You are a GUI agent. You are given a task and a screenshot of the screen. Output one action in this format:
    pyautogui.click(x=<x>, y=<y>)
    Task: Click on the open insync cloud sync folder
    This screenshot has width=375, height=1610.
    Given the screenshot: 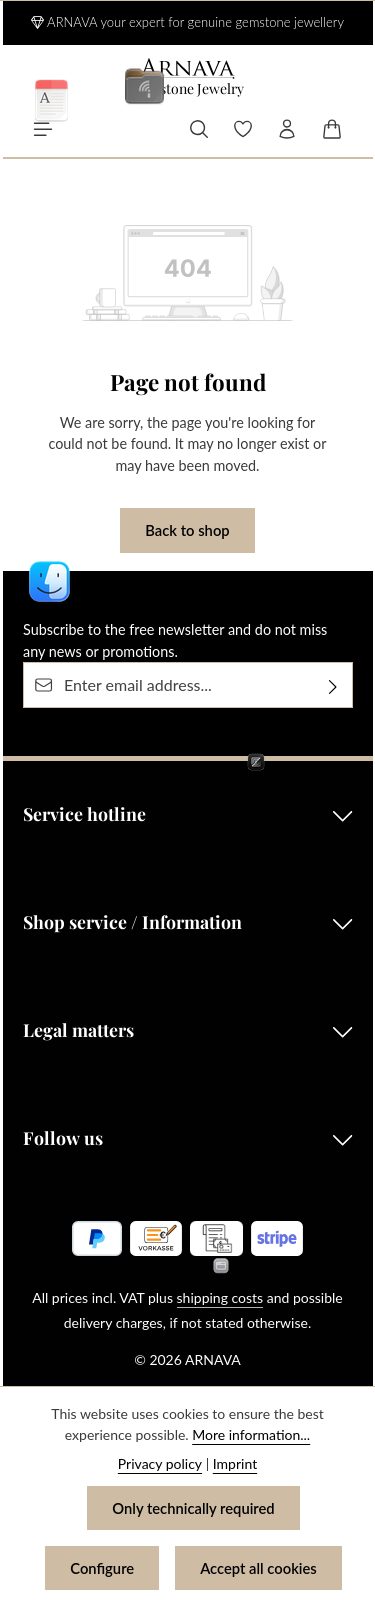 What is the action you would take?
    pyautogui.click(x=144, y=85)
    